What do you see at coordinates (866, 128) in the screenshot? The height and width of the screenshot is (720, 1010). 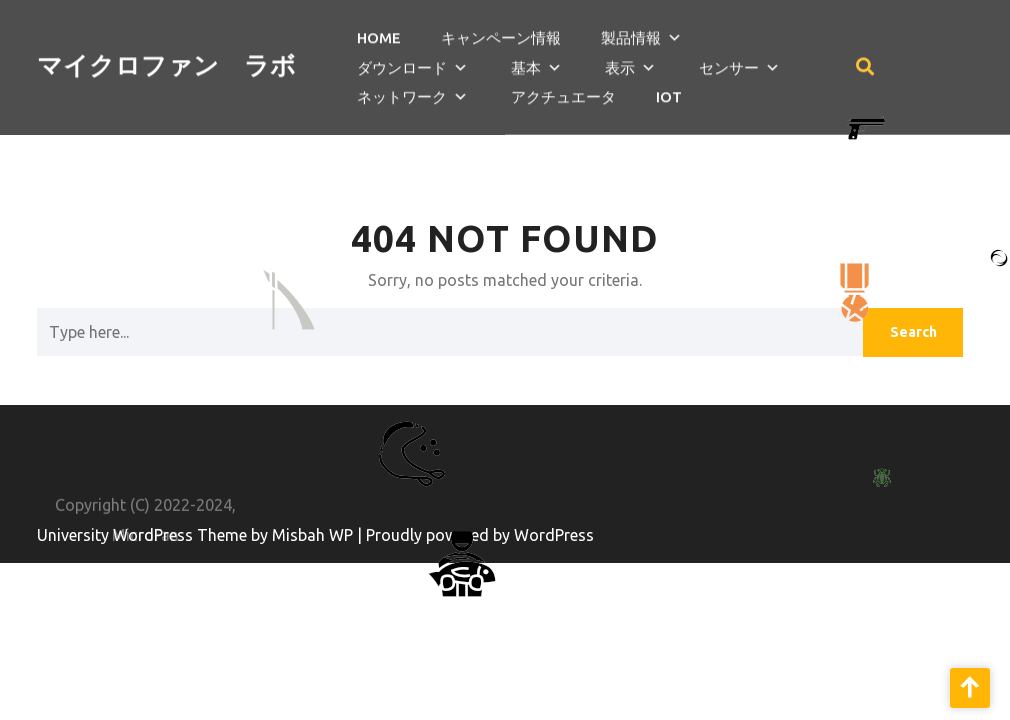 I see `select pistol weapon in game` at bounding box center [866, 128].